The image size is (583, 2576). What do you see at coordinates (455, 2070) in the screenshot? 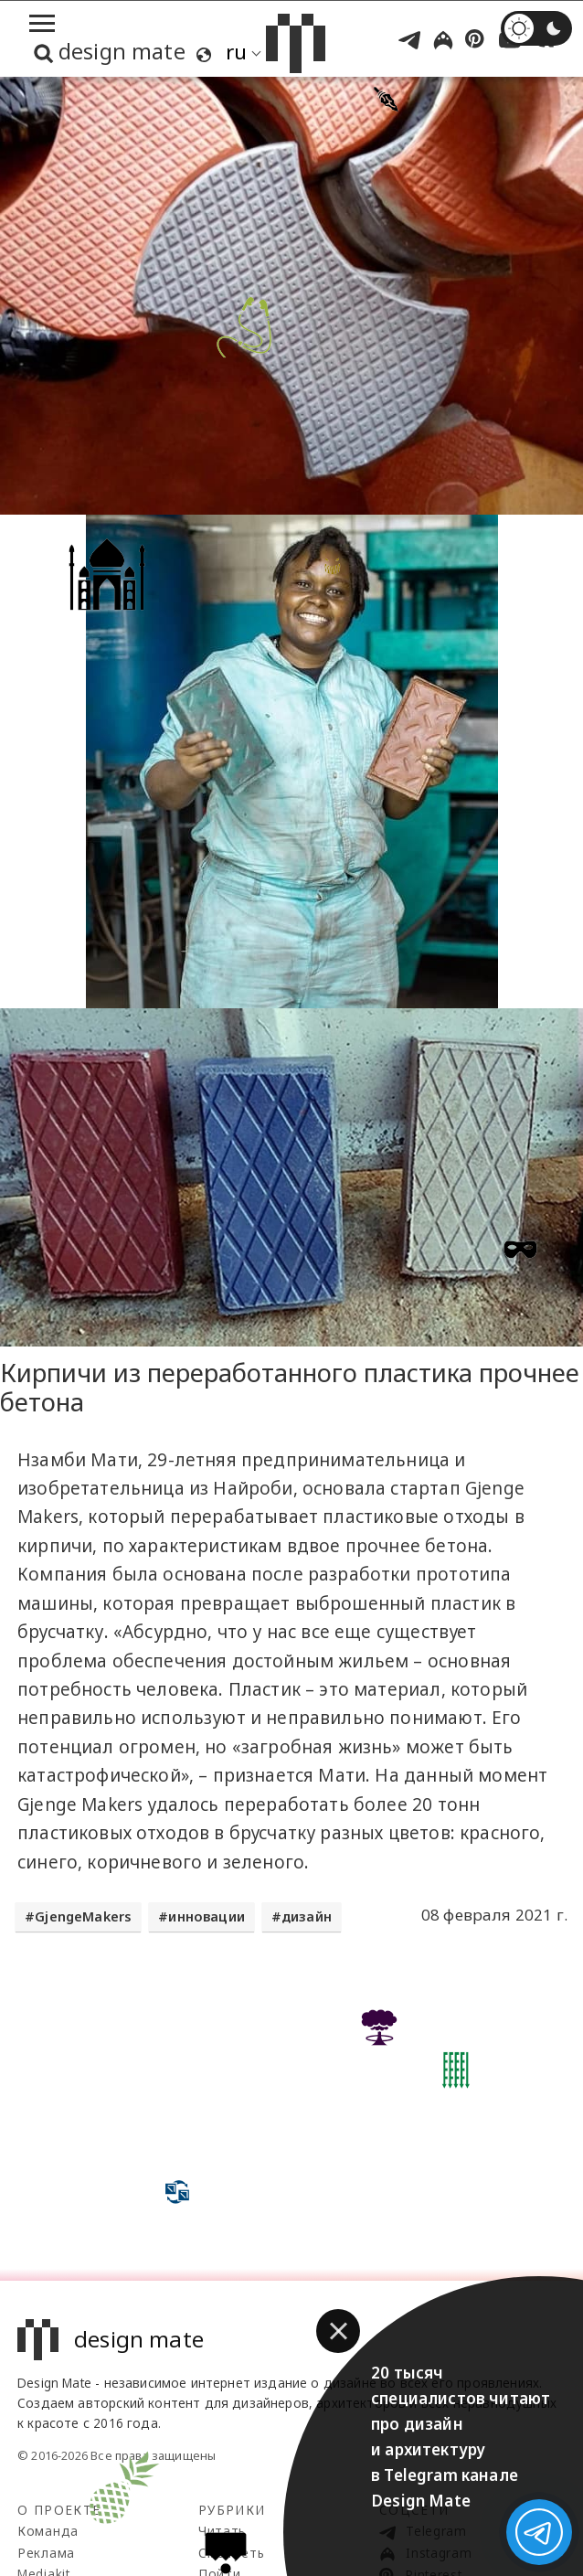
I see `access castle or fortress defenses` at bounding box center [455, 2070].